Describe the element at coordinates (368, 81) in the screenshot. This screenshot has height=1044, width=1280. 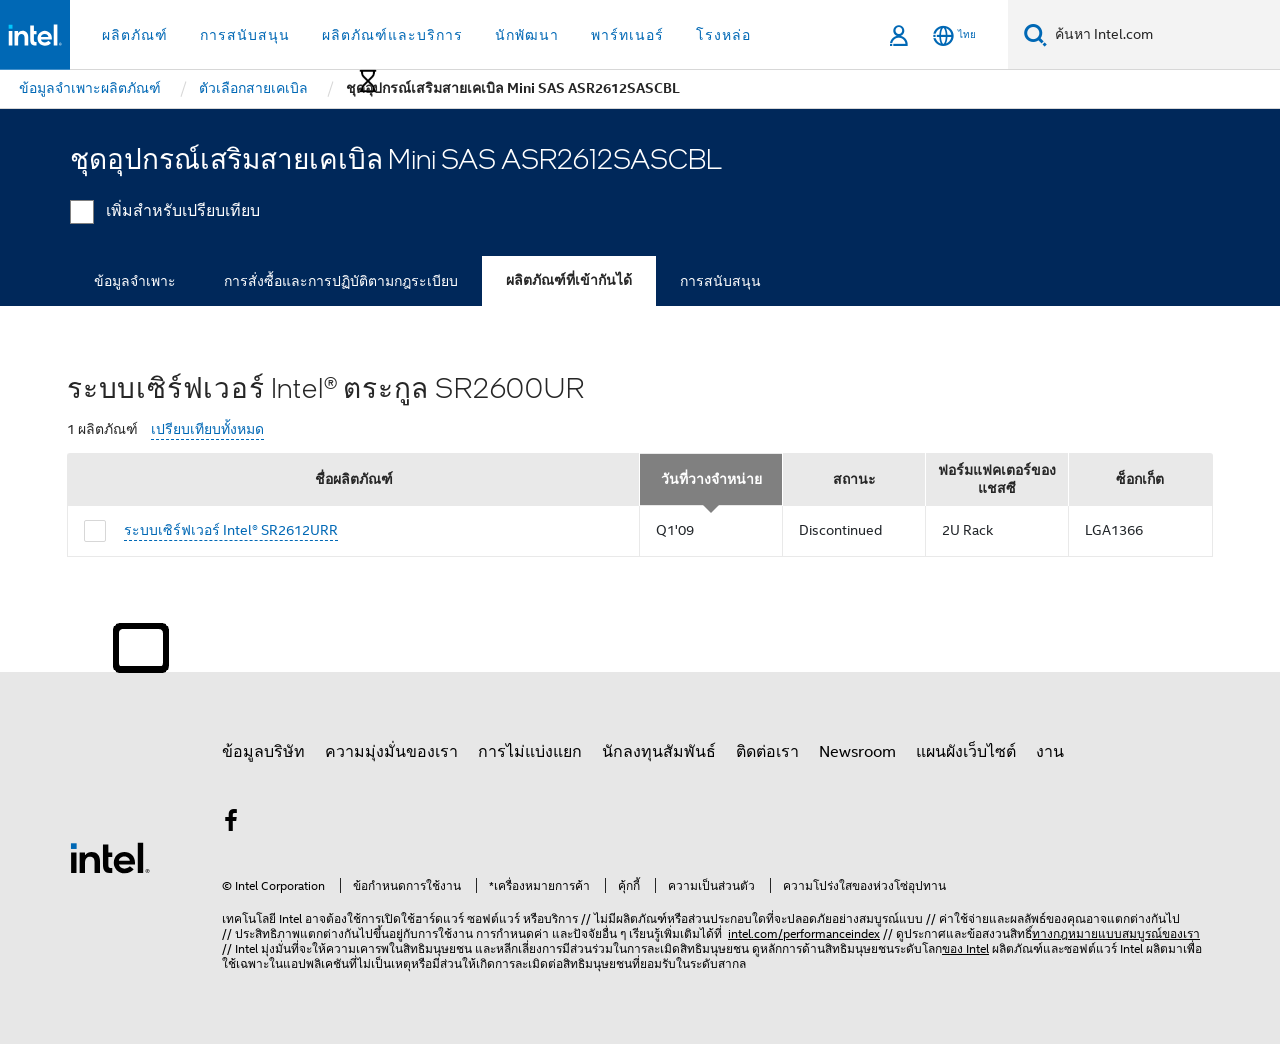
I see `indicates a process is waiting or pending` at that location.